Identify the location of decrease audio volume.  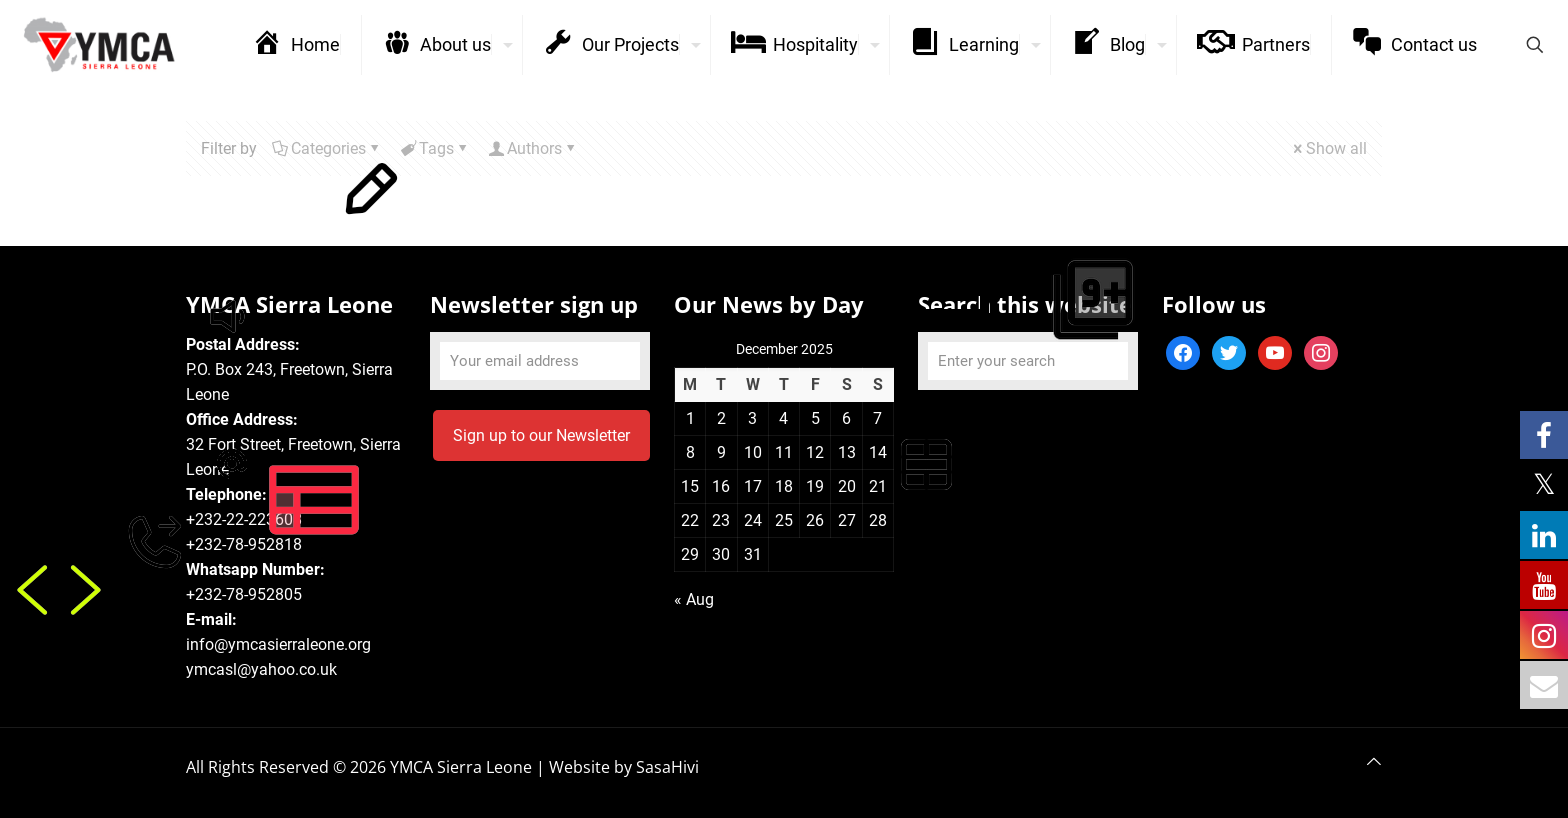
(226, 316).